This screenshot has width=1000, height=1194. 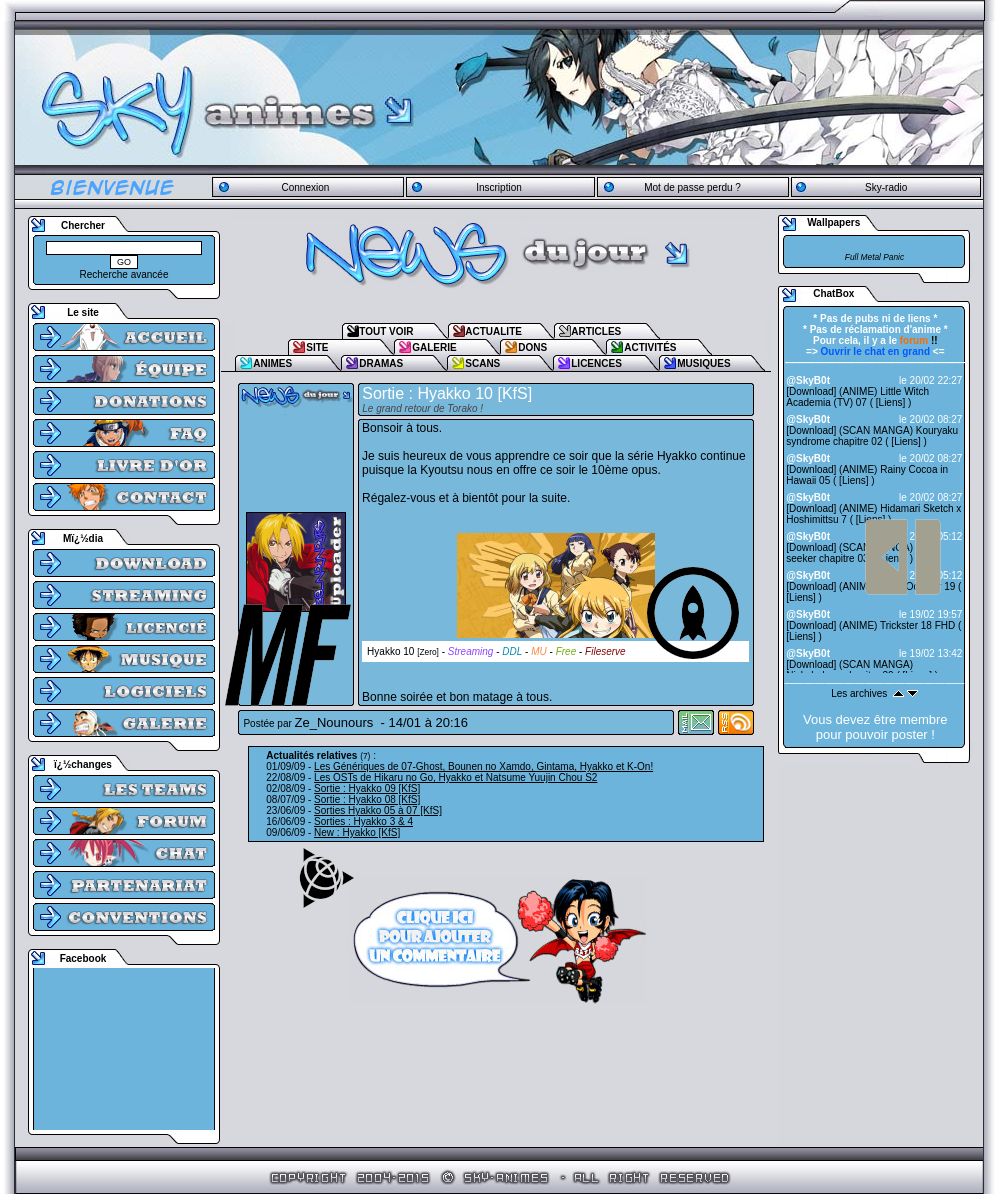 What do you see at coordinates (903, 557) in the screenshot?
I see `collapse the sidebar panel` at bounding box center [903, 557].